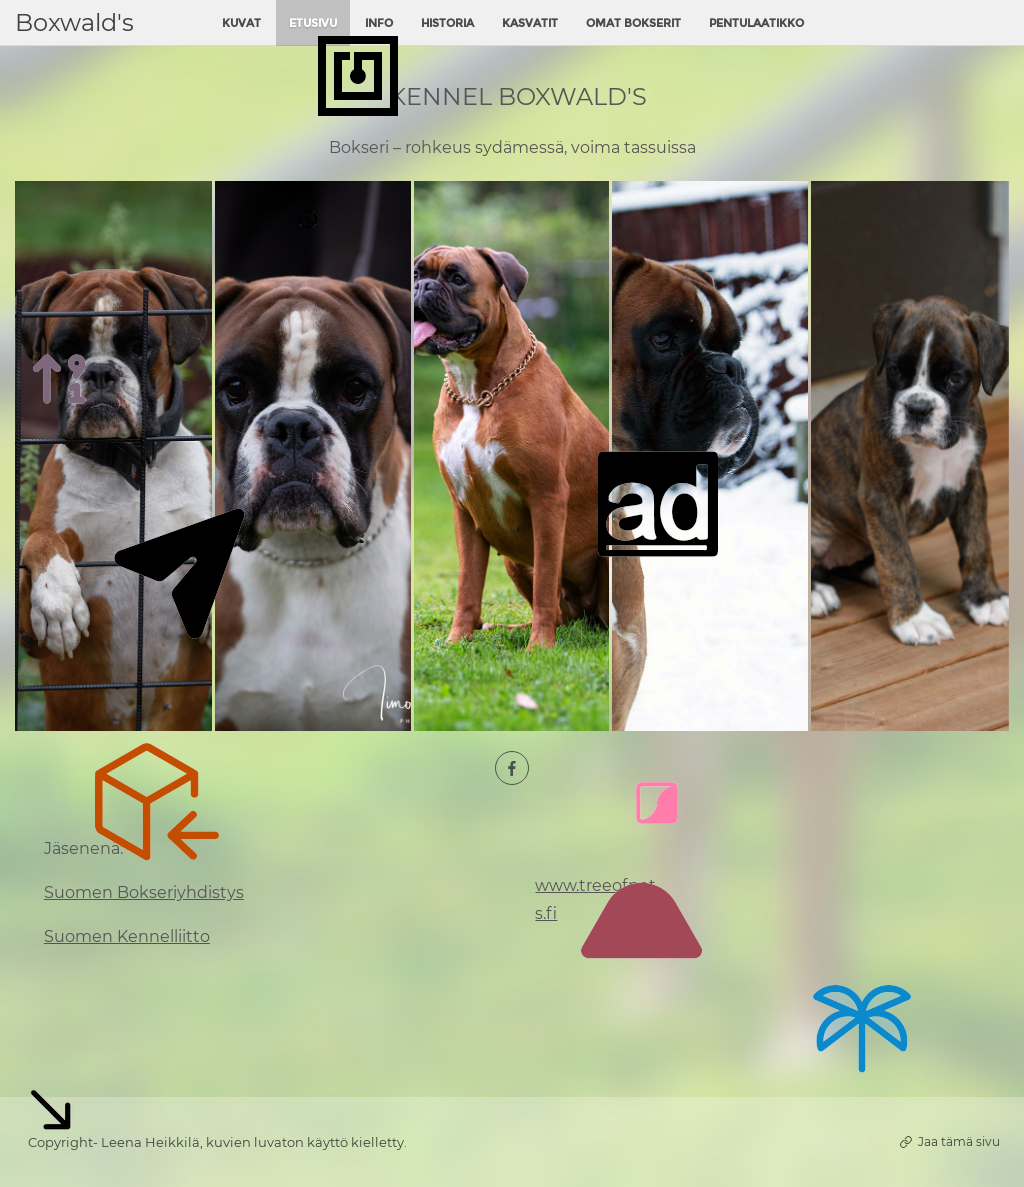 This screenshot has height=1187, width=1024. I want to click on send a message, so click(178, 575).